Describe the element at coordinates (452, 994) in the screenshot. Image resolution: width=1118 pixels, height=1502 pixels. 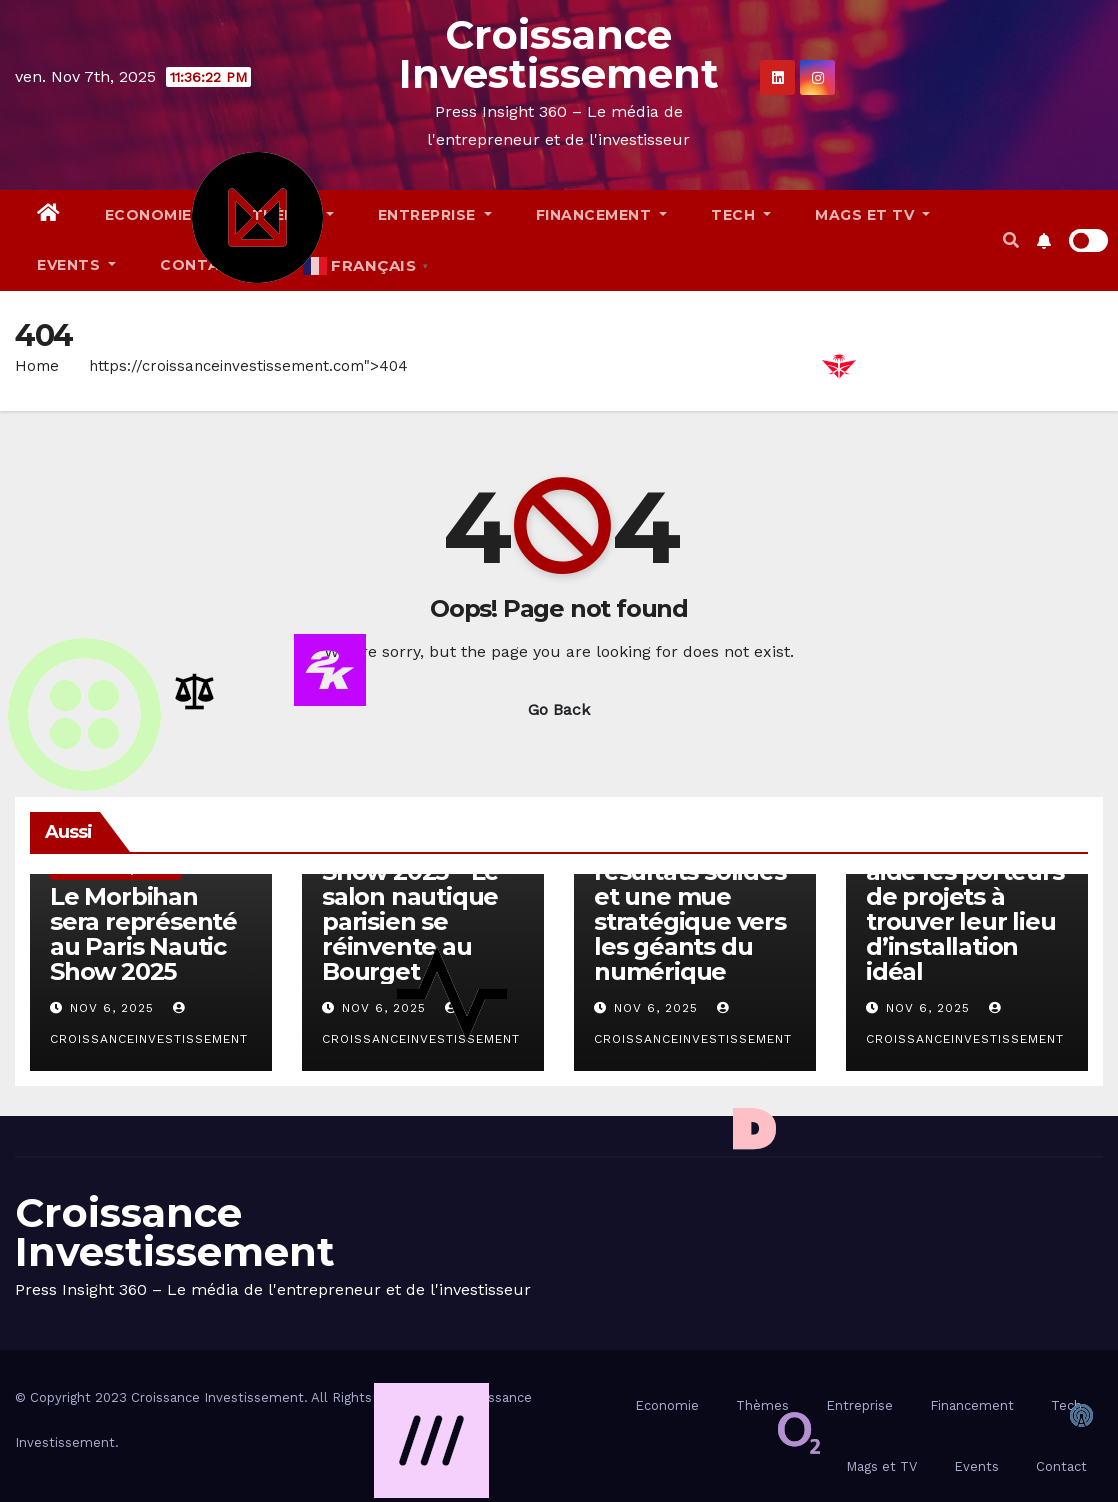
I see `view health or heart rate data` at that location.